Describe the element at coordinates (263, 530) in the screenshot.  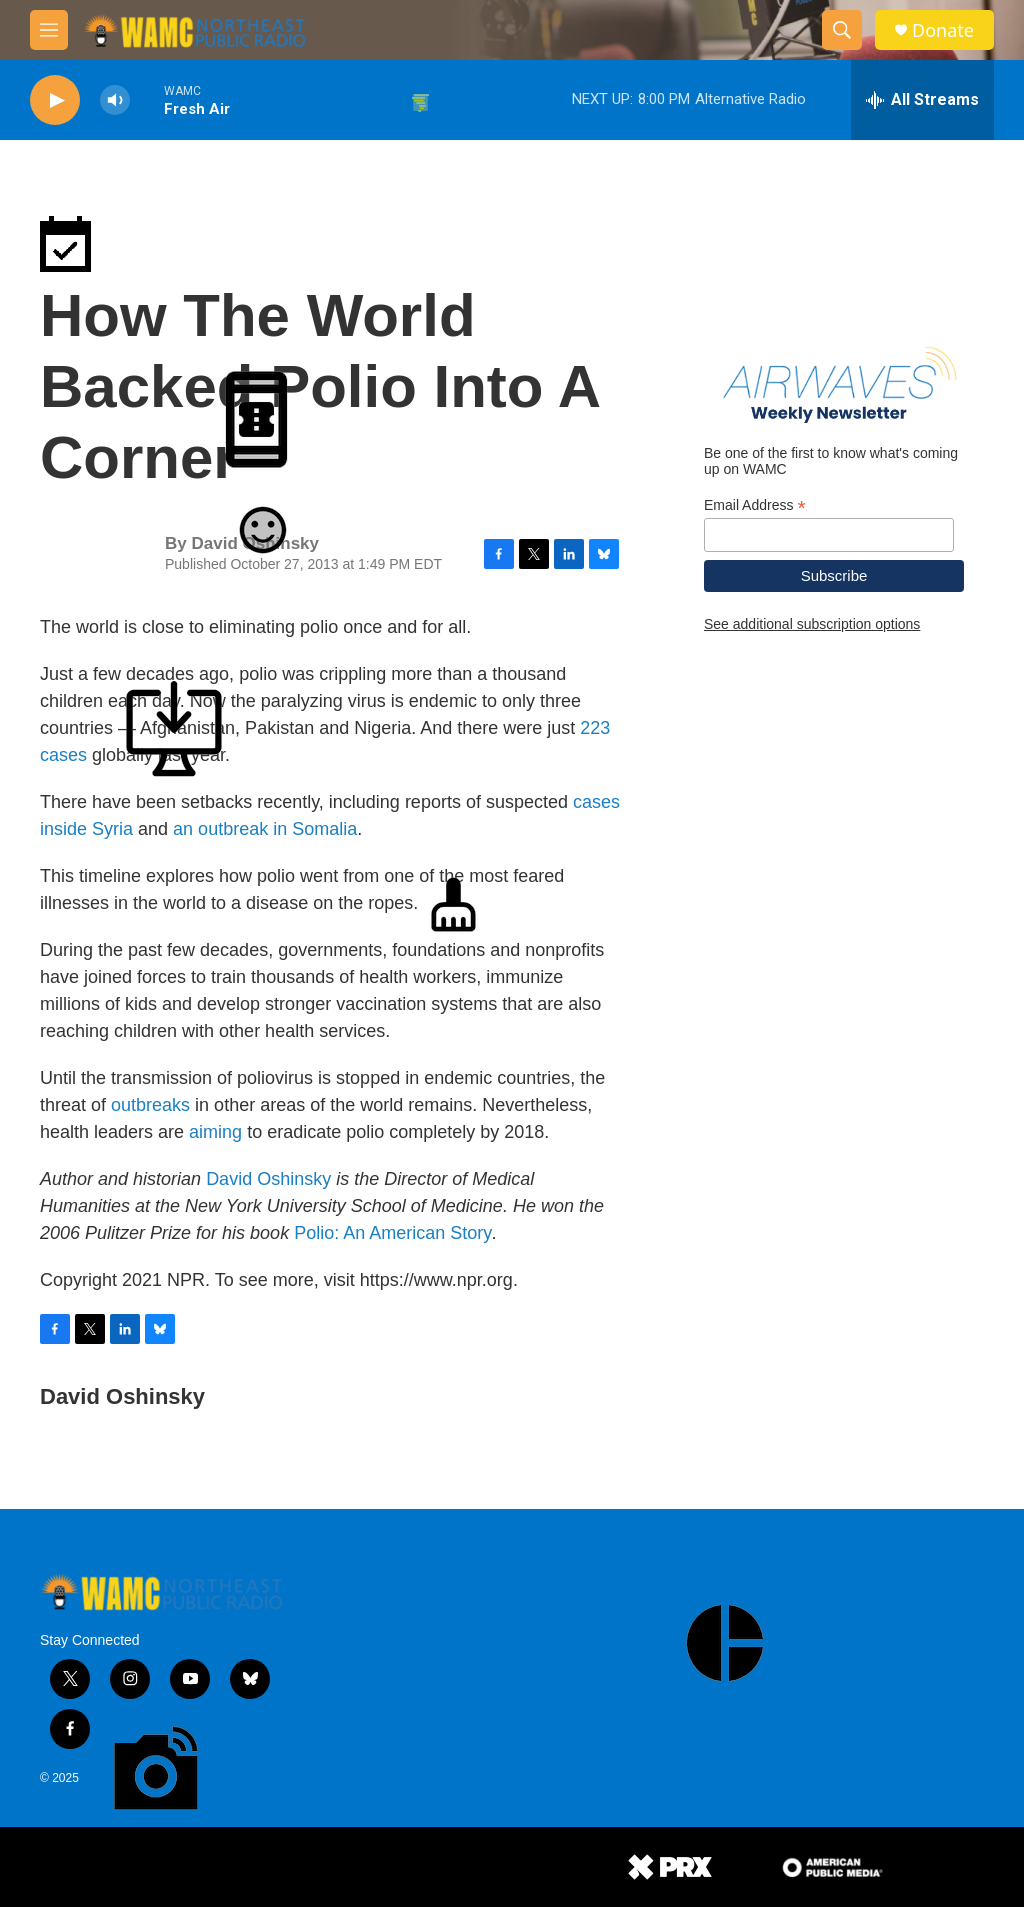
I see `rate your experience as positive` at that location.